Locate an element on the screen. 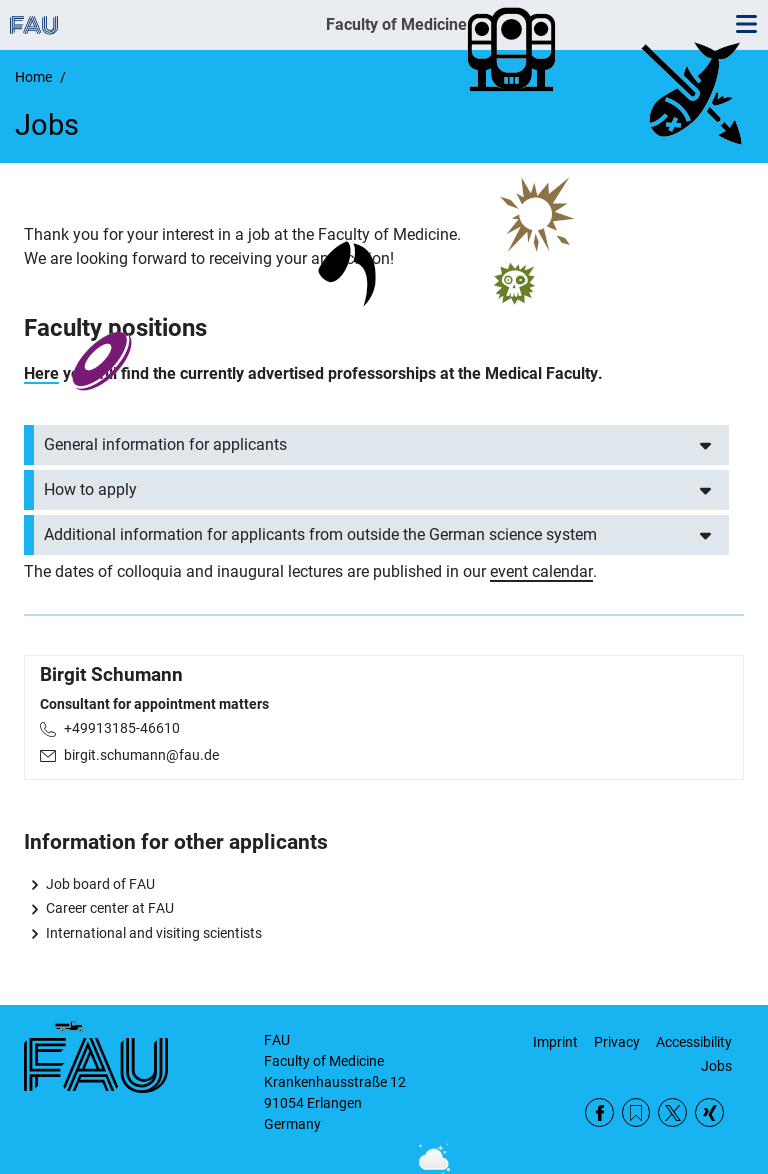 This screenshot has width=768, height=1174. indicates an eclipse or celestial event in a game is located at coordinates (536, 214).